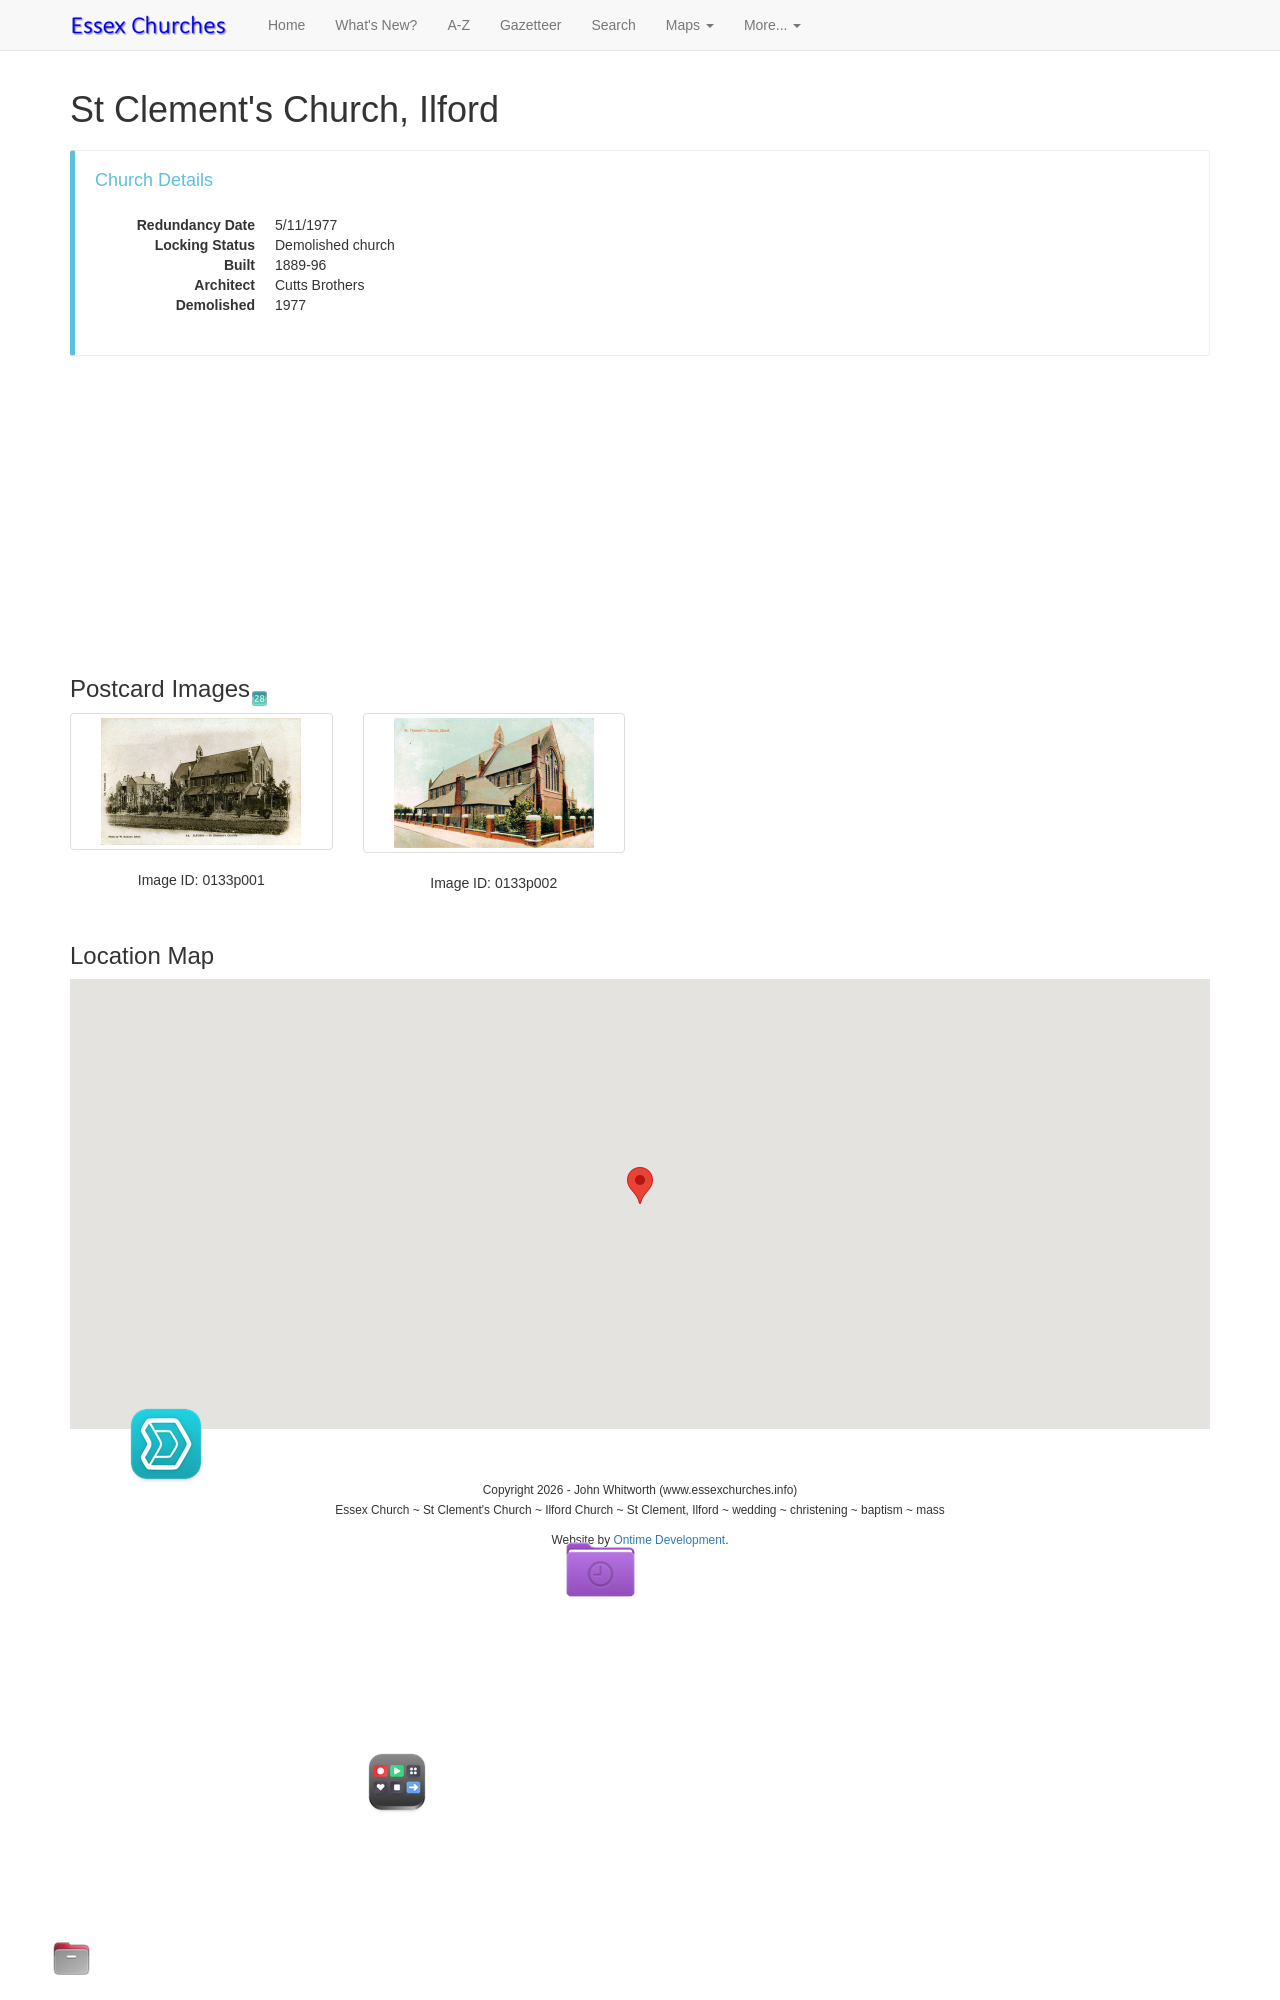  What do you see at coordinates (259, 698) in the screenshot?
I see `open the calendar app` at bounding box center [259, 698].